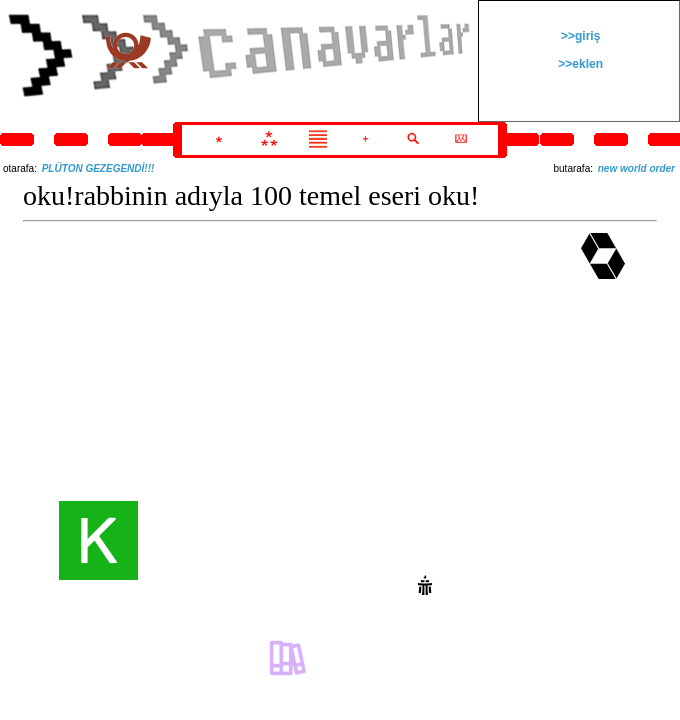 The width and height of the screenshot is (680, 720). What do you see at coordinates (287, 658) in the screenshot?
I see `browse your digital library` at bounding box center [287, 658].